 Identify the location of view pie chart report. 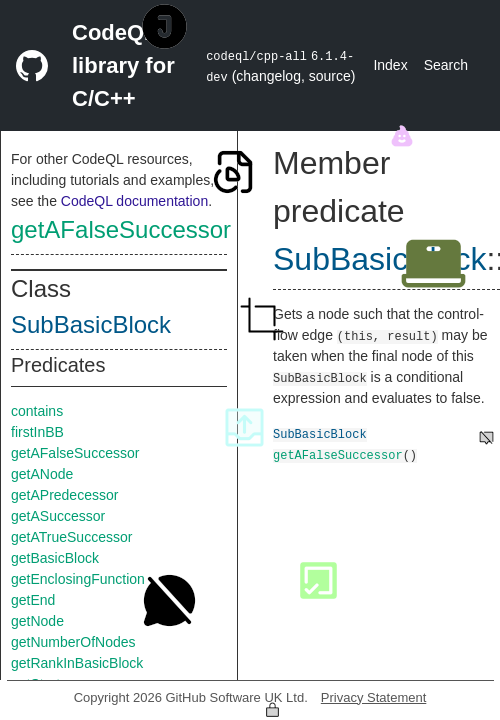
(235, 172).